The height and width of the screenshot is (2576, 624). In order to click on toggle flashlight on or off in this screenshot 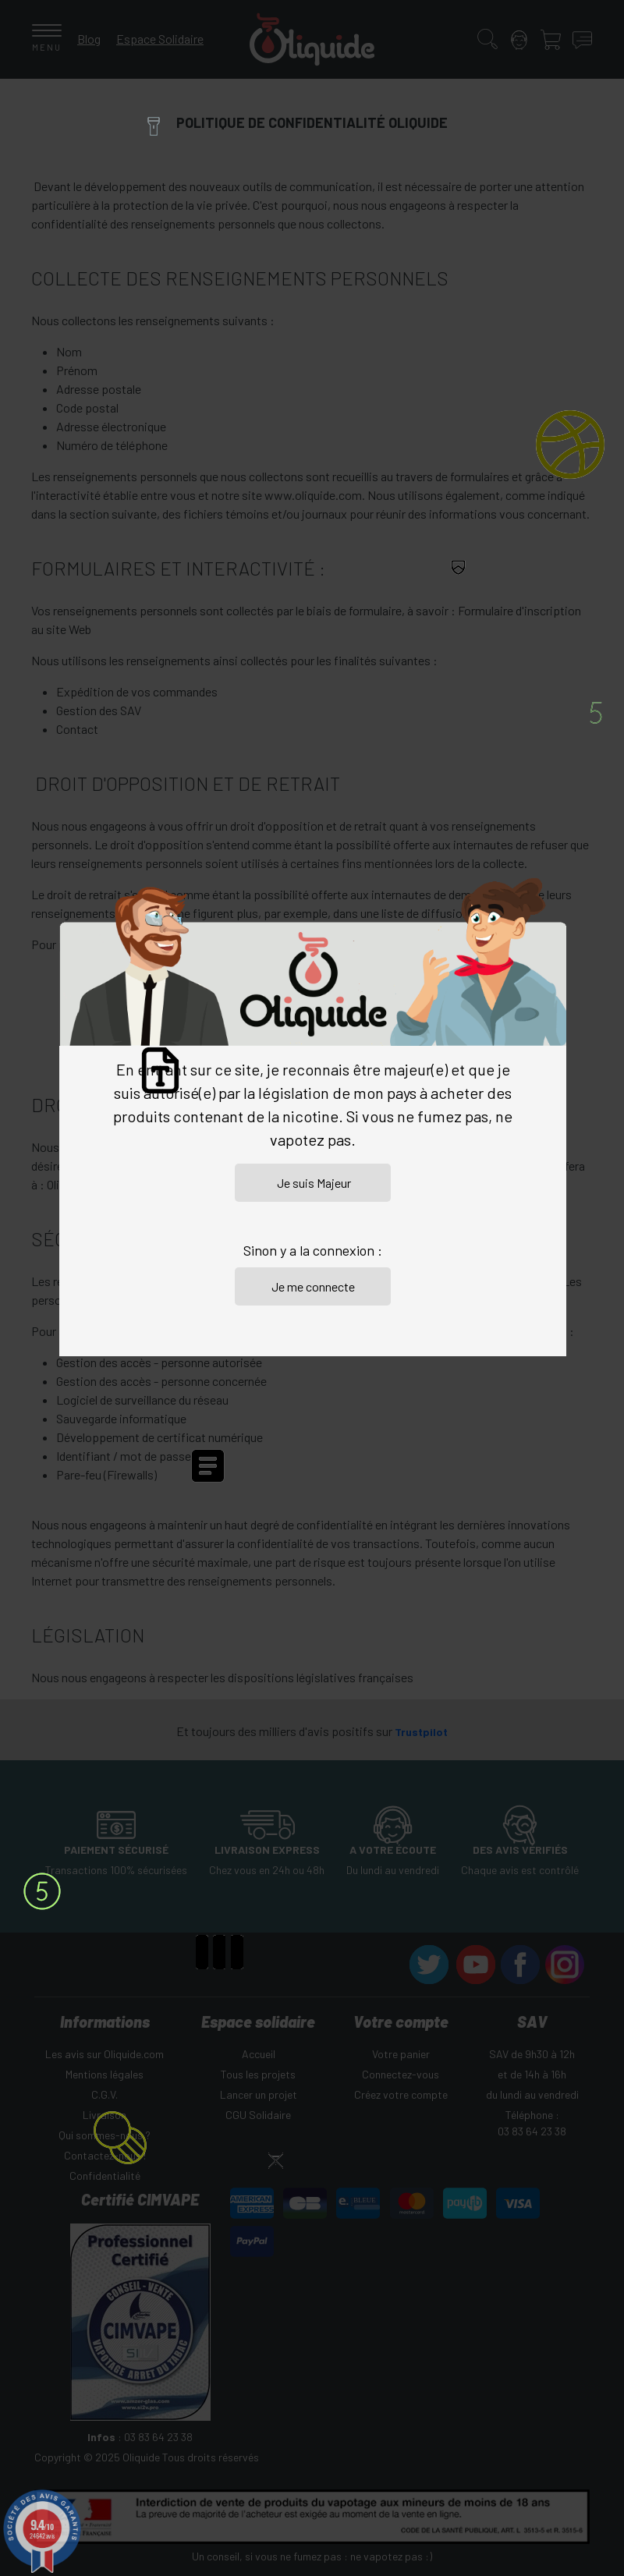, I will do `click(154, 126)`.